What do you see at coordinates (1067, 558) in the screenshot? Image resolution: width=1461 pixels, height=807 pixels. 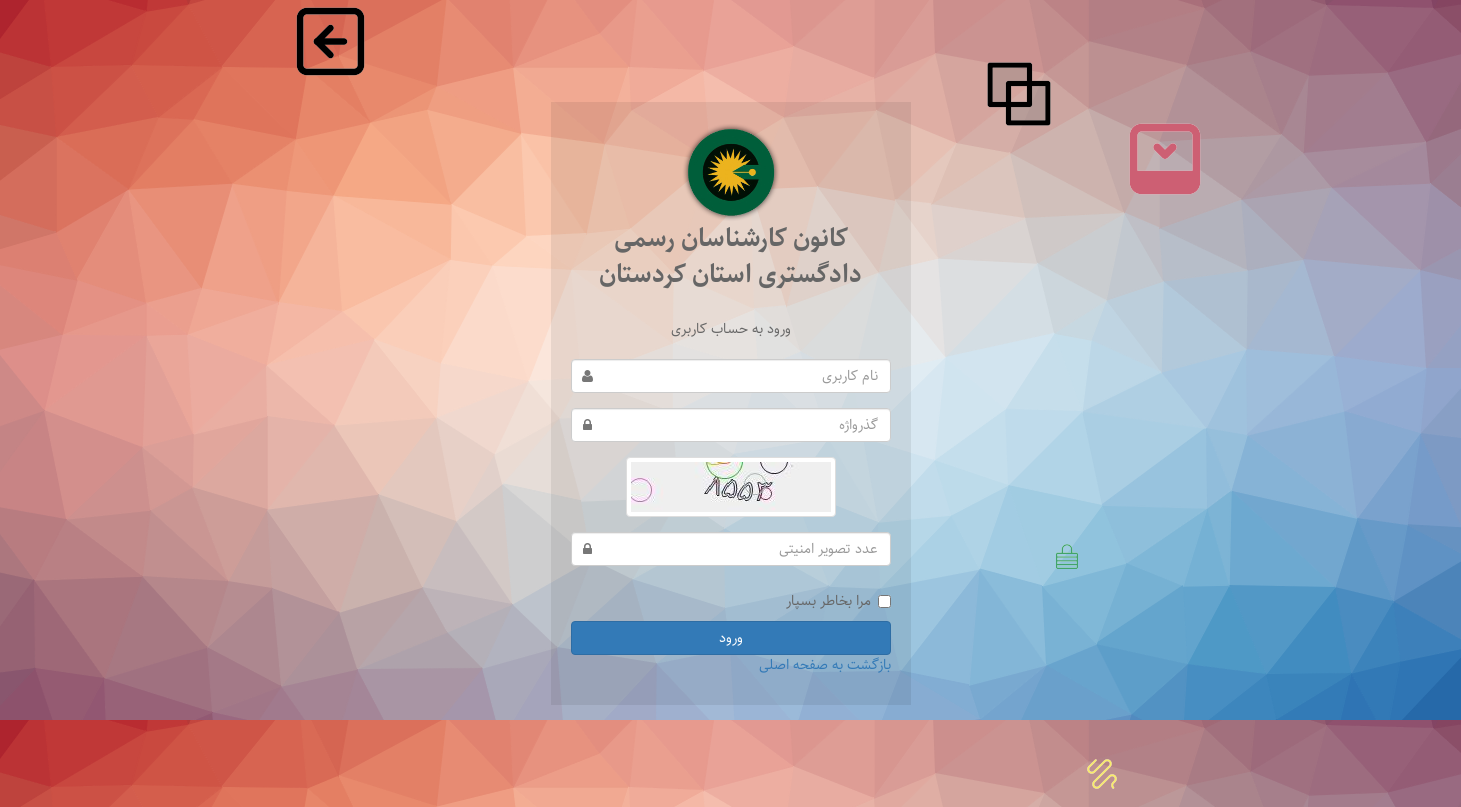 I see `indicates a secure or encrypted connection` at bounding box center [1067, 558].